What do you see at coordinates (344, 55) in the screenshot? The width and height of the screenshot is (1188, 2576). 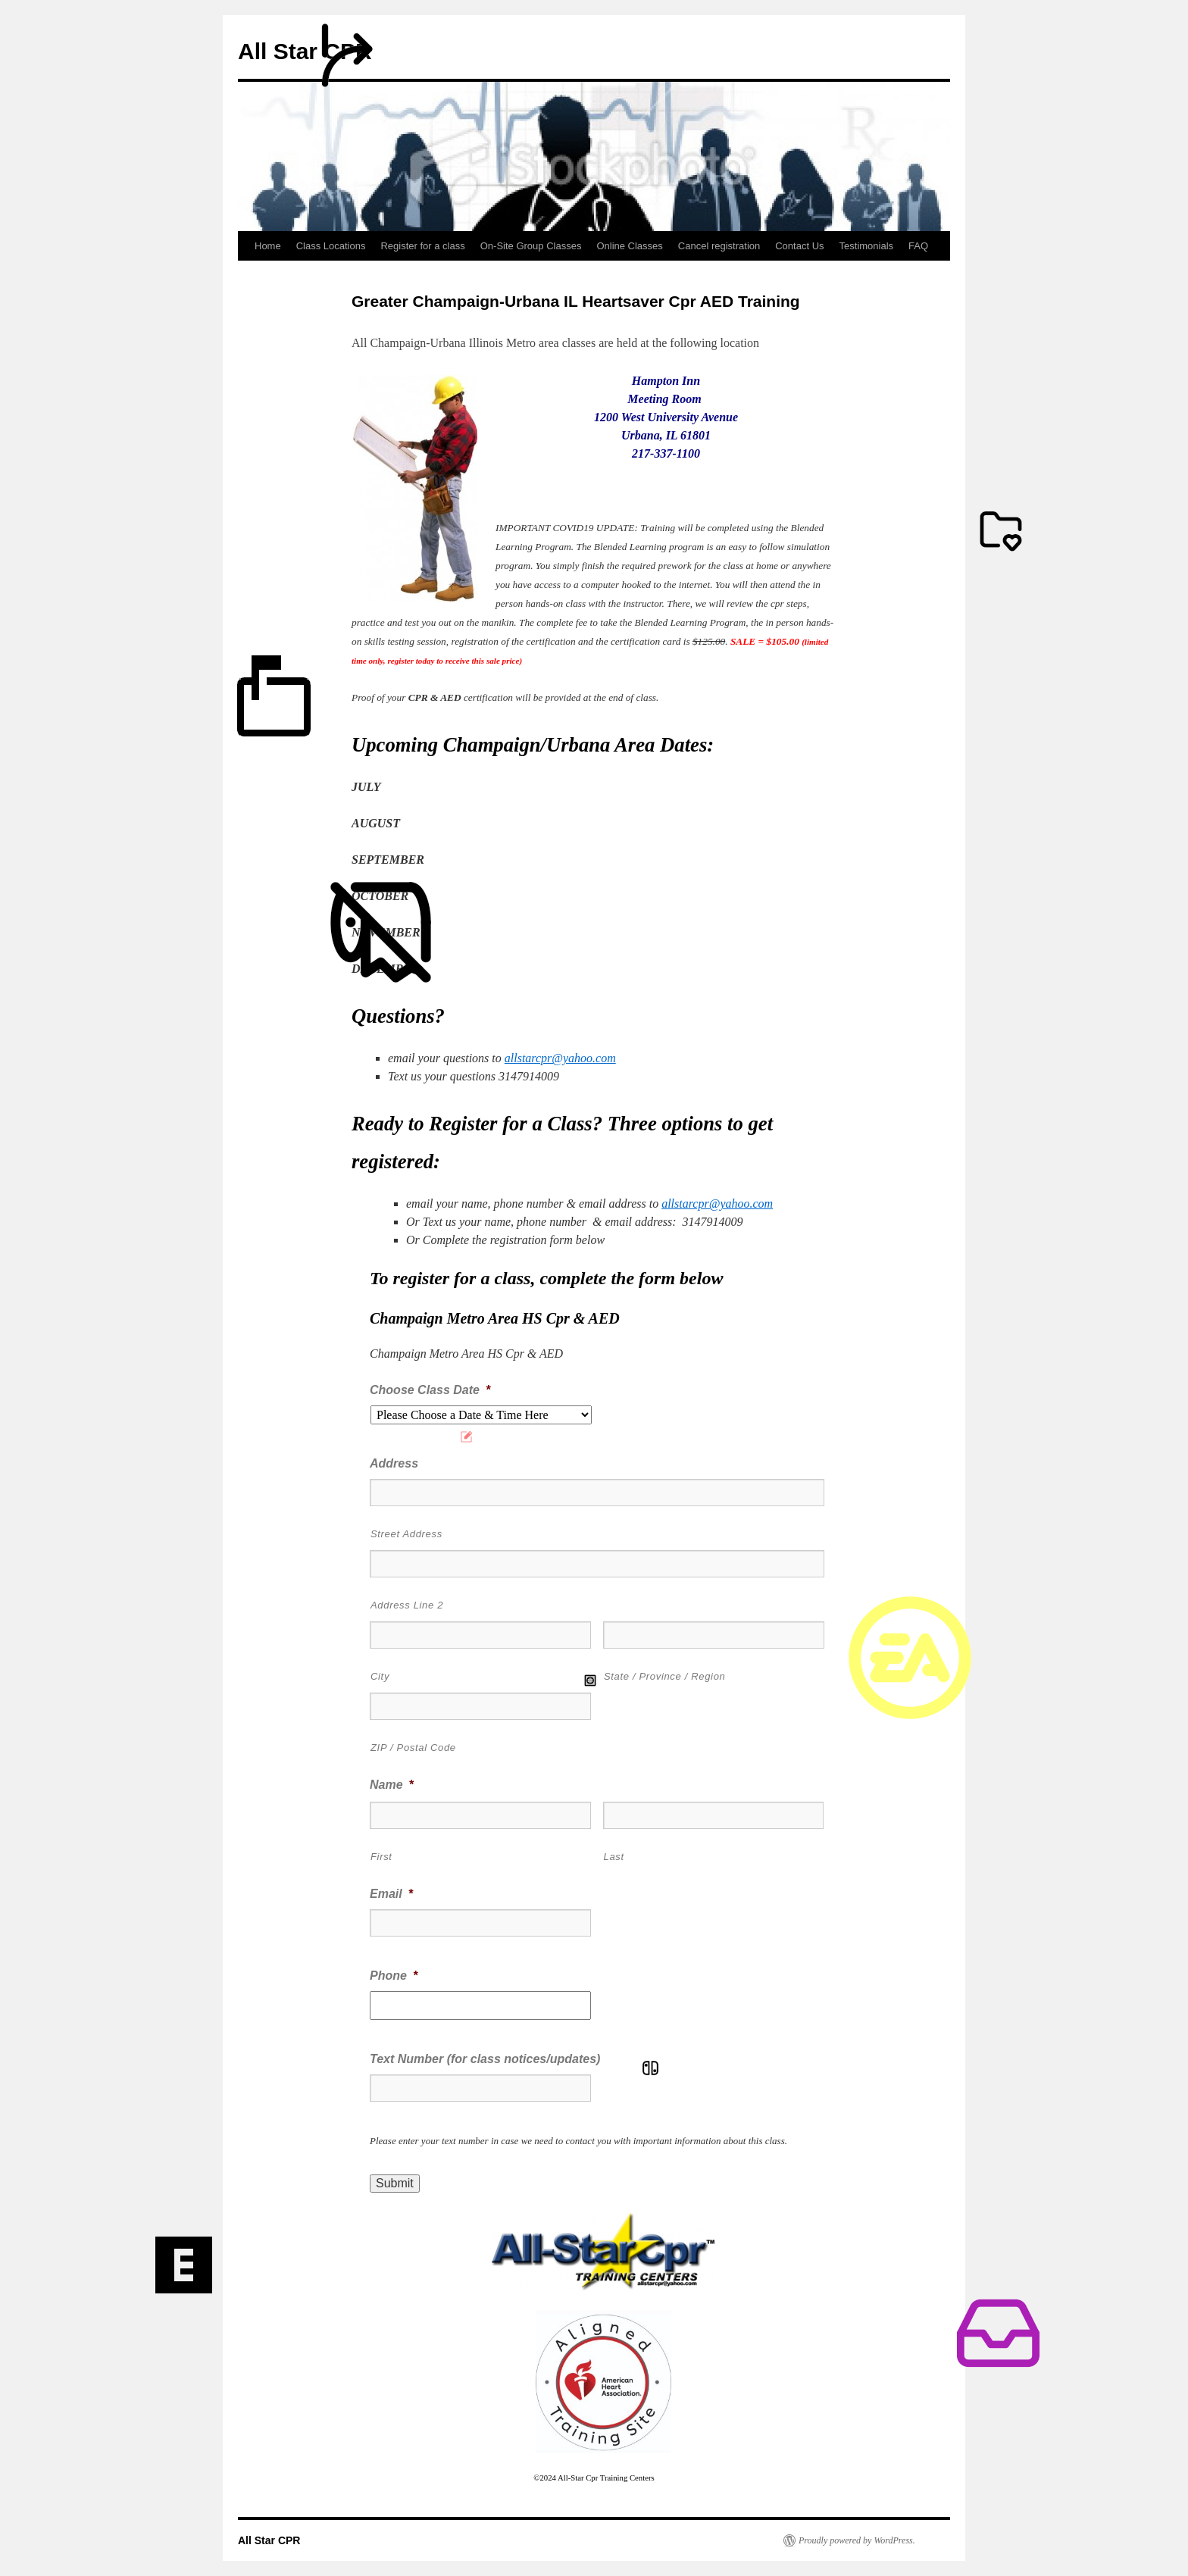 I see `take the next right turn` at bounding box center [344, 55].